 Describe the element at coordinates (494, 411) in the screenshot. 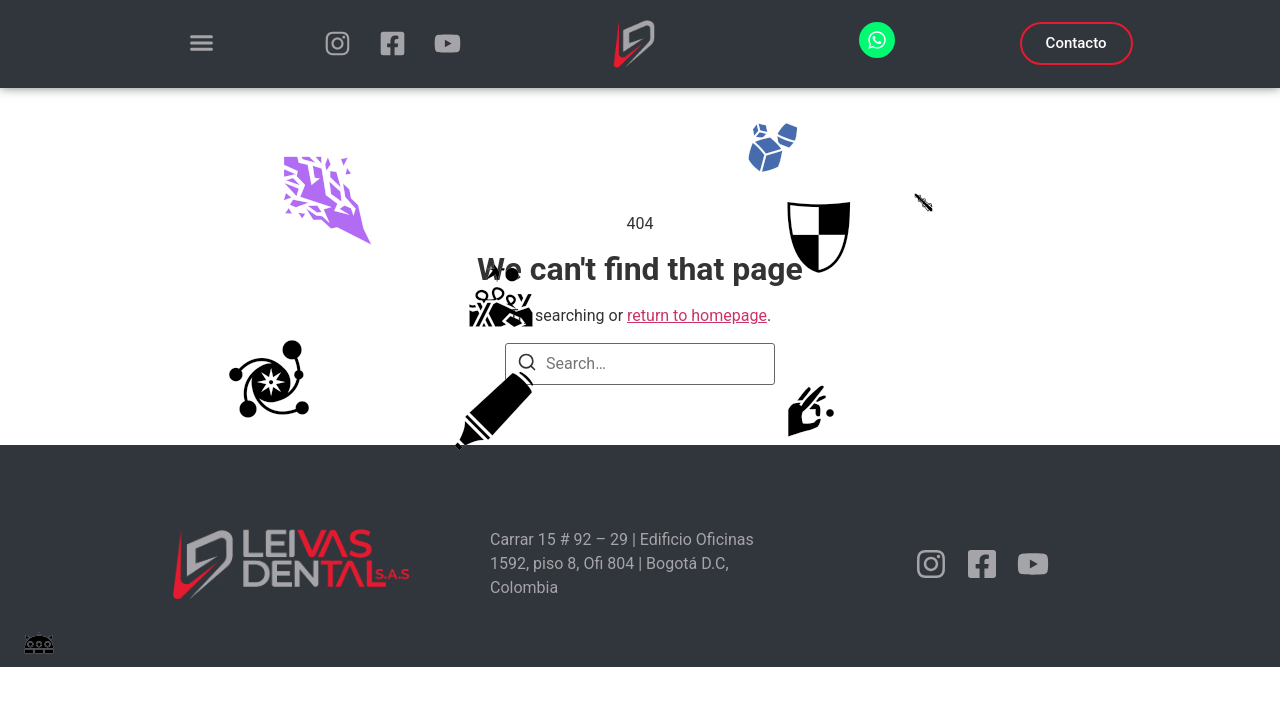

I see `highlight or mark important text` at that location.